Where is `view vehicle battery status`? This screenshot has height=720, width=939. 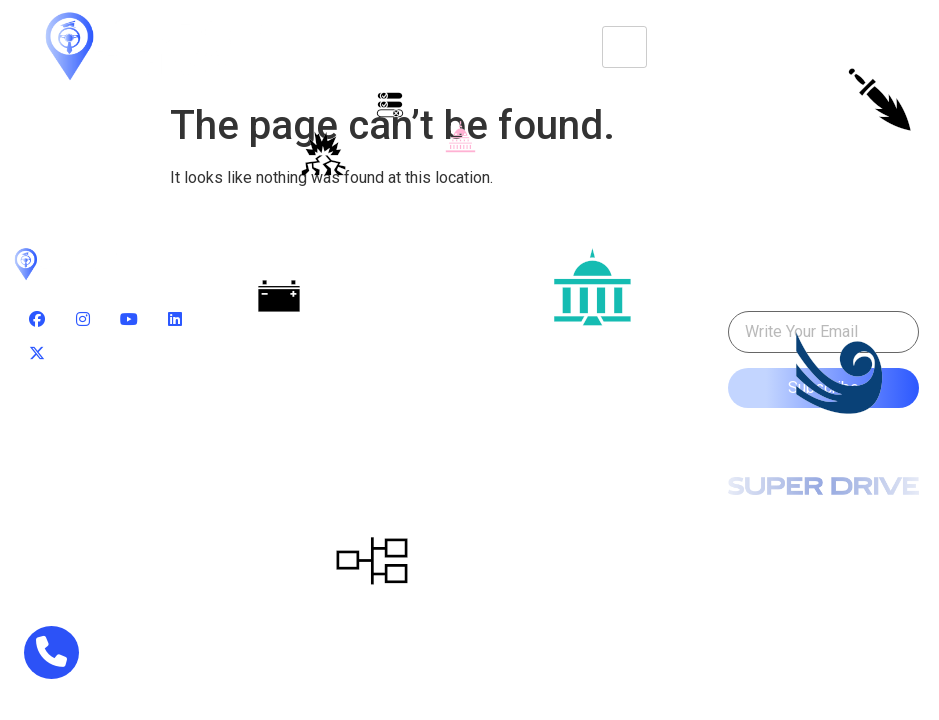
view vehicle battery status is located at coordinates (279, 296).